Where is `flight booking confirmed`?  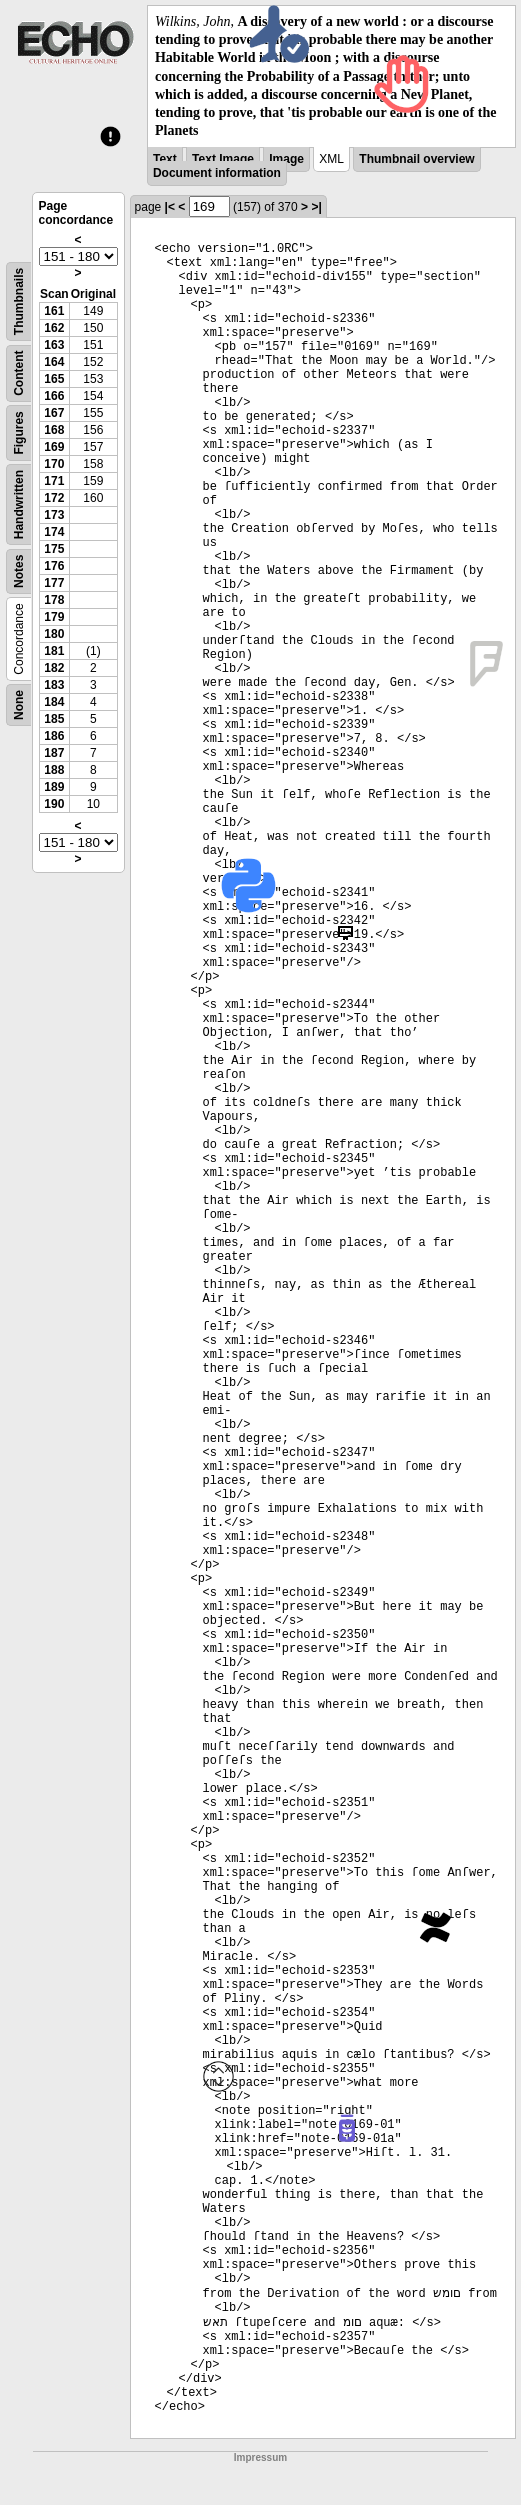
flight booking confirmed is located at coordinates (277, 34).